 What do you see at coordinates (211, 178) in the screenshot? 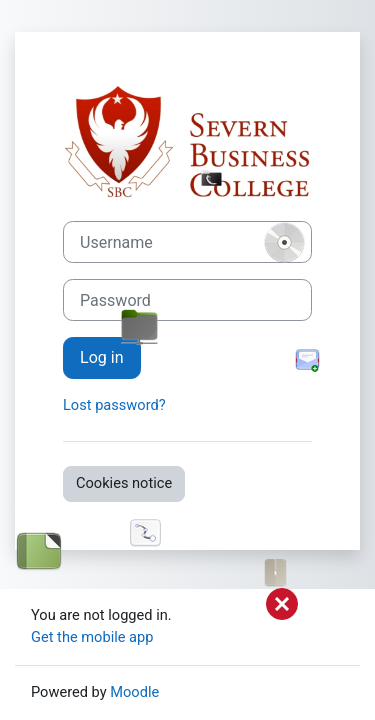
I see `open folder containing lab or experiment files` at bounding box center [211, 178].